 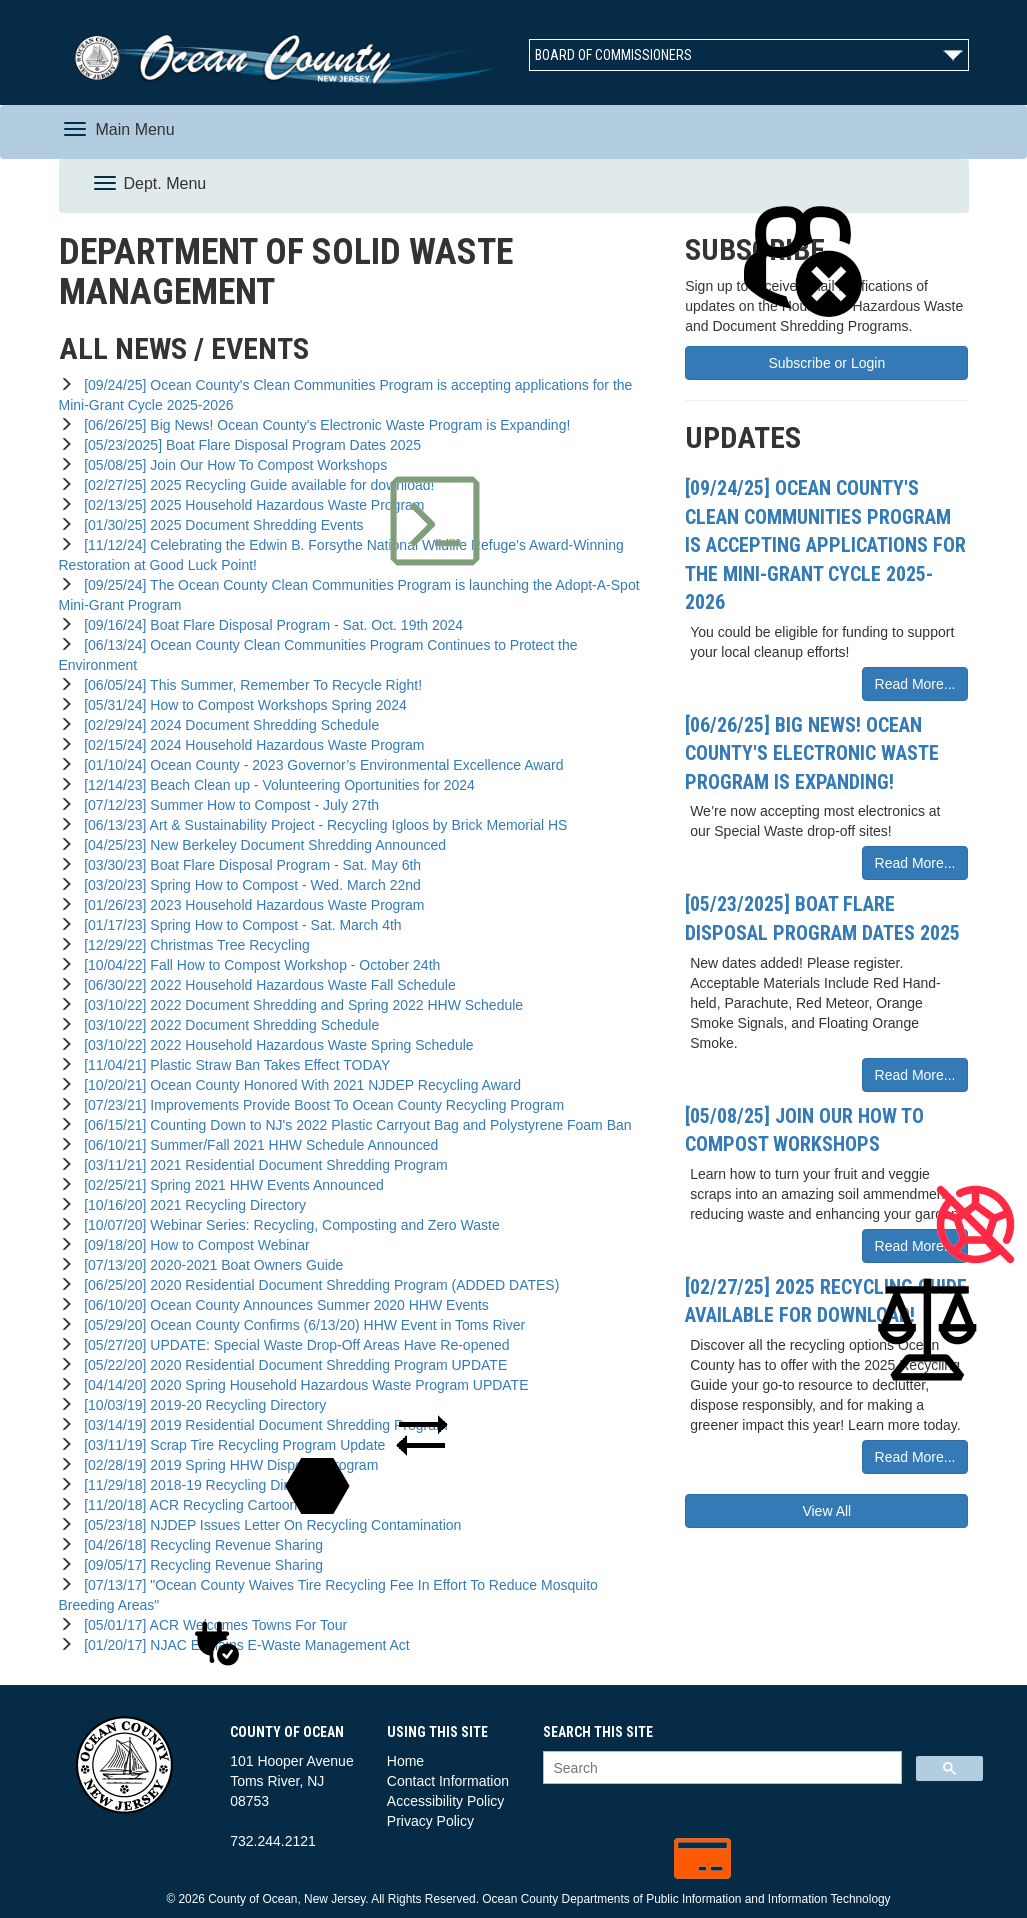 What do you see at coordinates (422, 1435) in the screenshot?
I see `sync data between devices or accounts` at bounding box center [422, 1435].